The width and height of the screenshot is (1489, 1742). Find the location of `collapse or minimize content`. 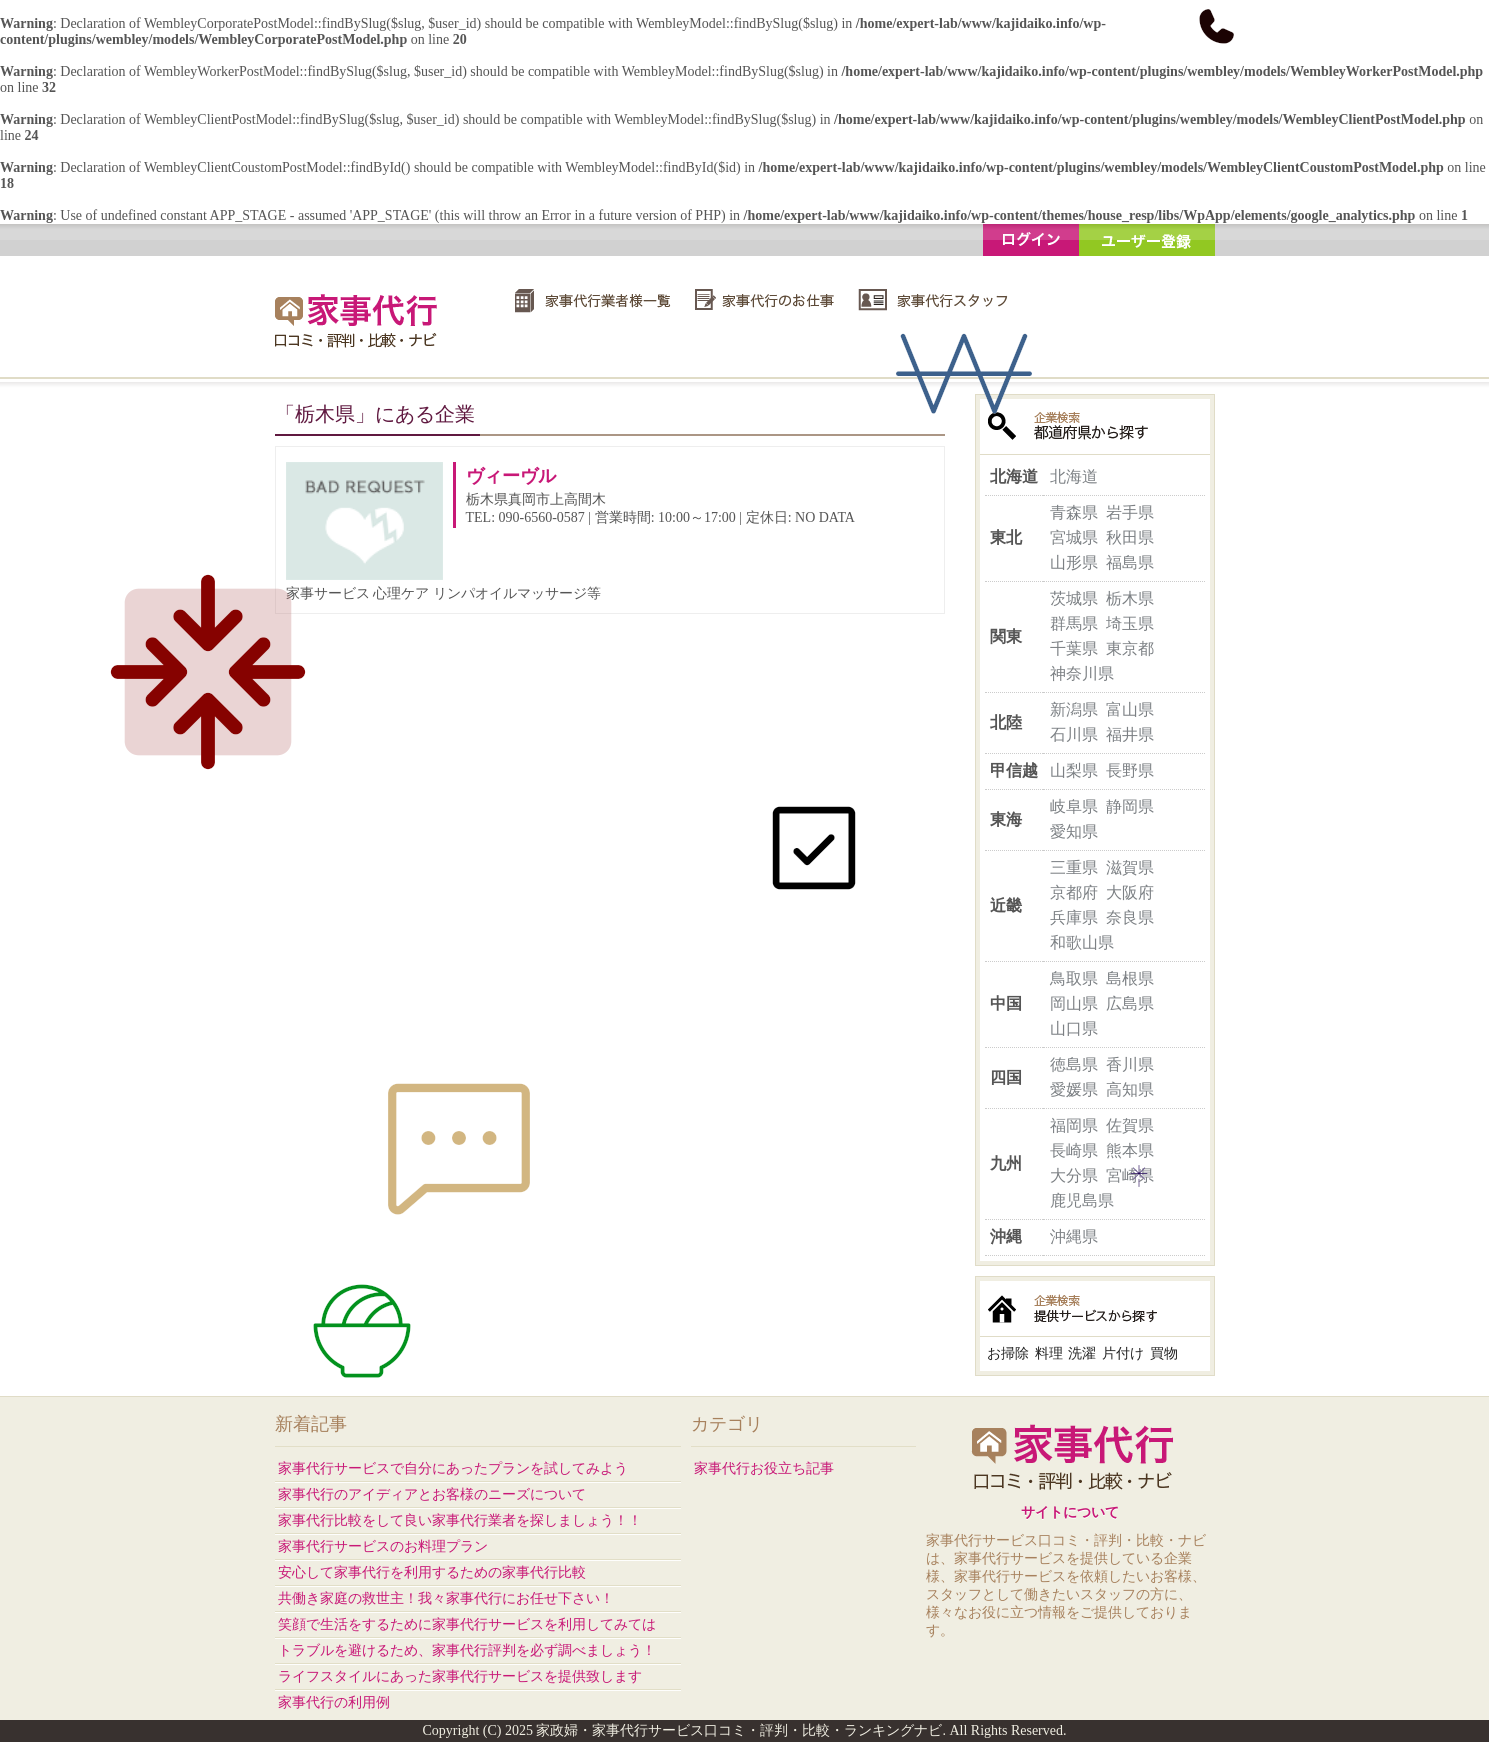

collapse or minimize content is located at coordinates (208, 672).